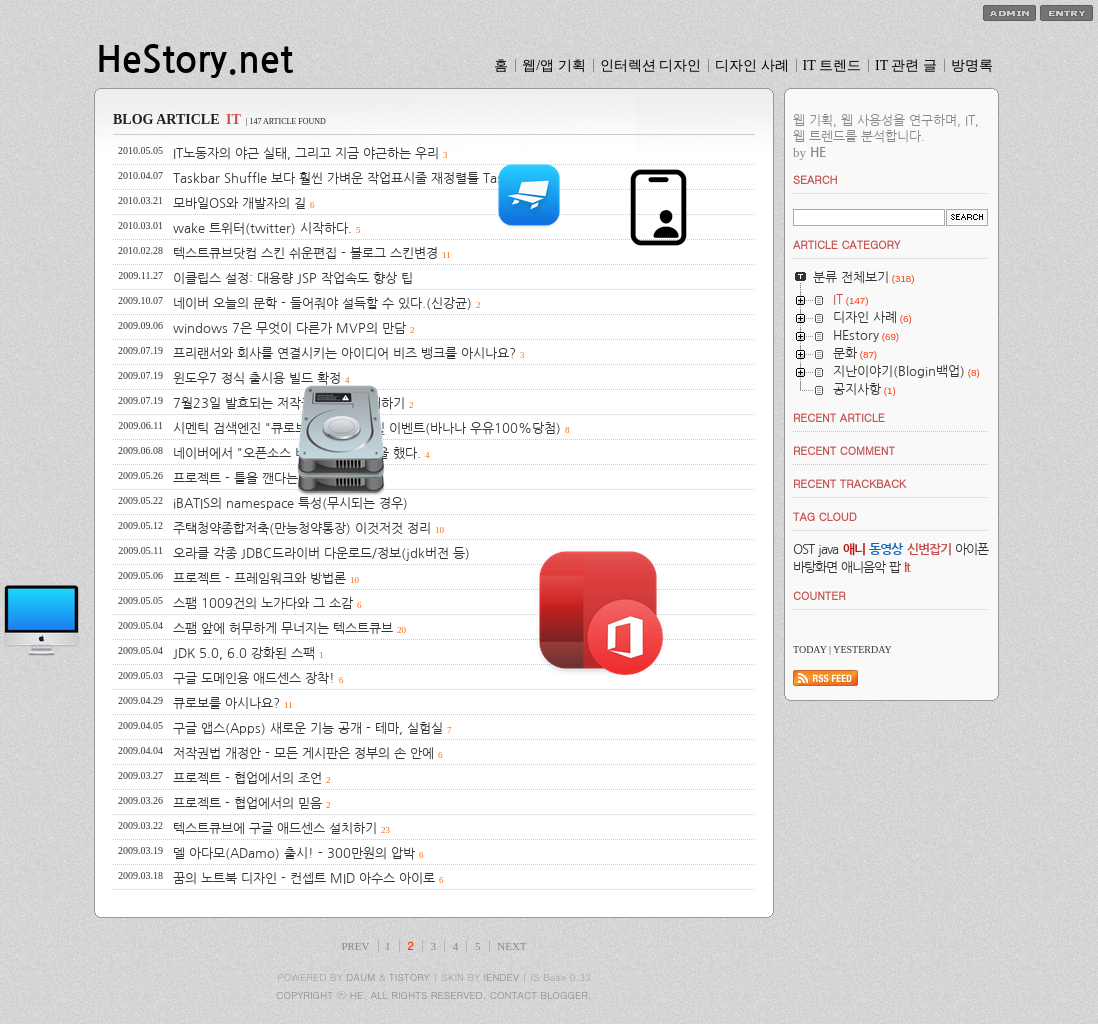 This screenshot has height=1024, width=1098. Describe the element at coordinates (598, 610) in the screenshot. I see `open microsoft office suite` at that location.